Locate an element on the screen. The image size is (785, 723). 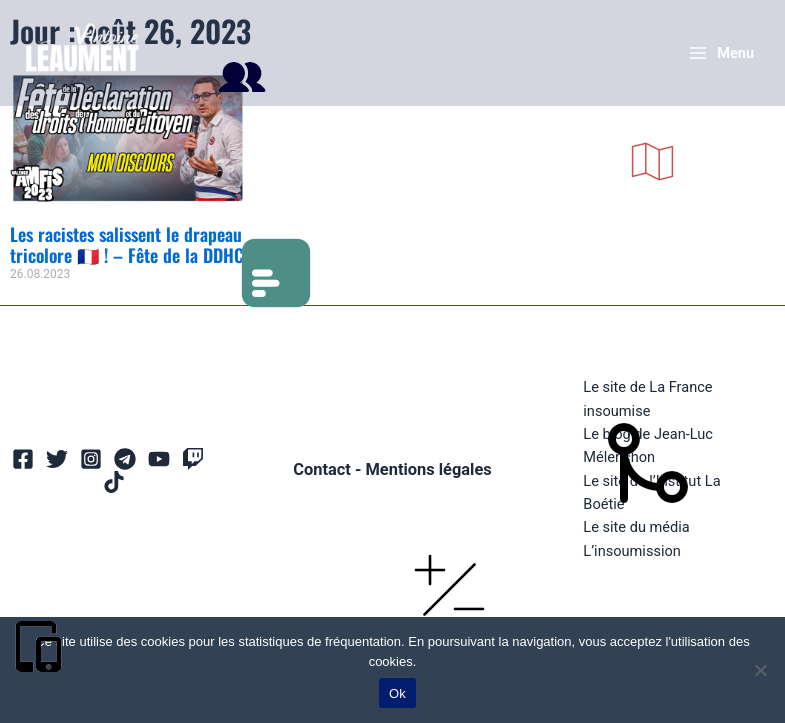
view map or navigation is located at coordinates (652, 161).